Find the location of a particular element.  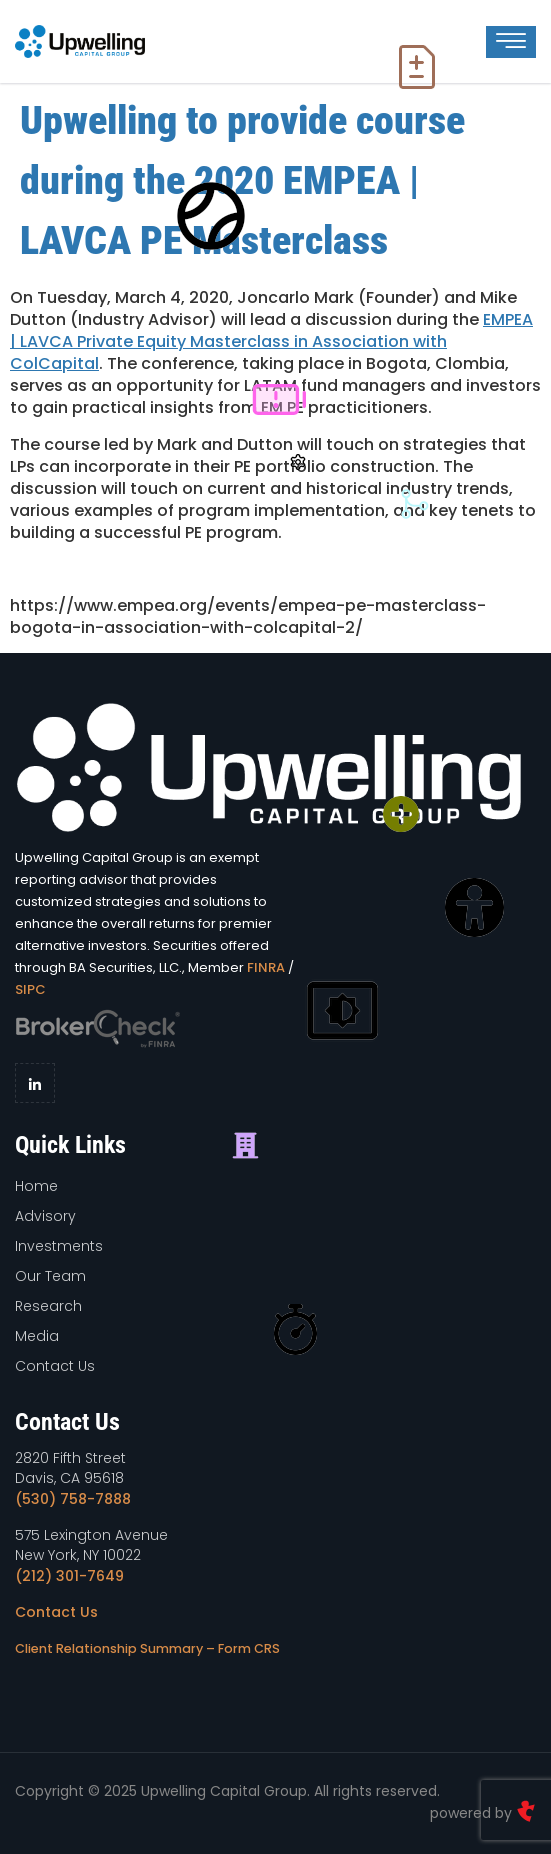

adjust display brightness settings is located at coordinates (342, 1010).